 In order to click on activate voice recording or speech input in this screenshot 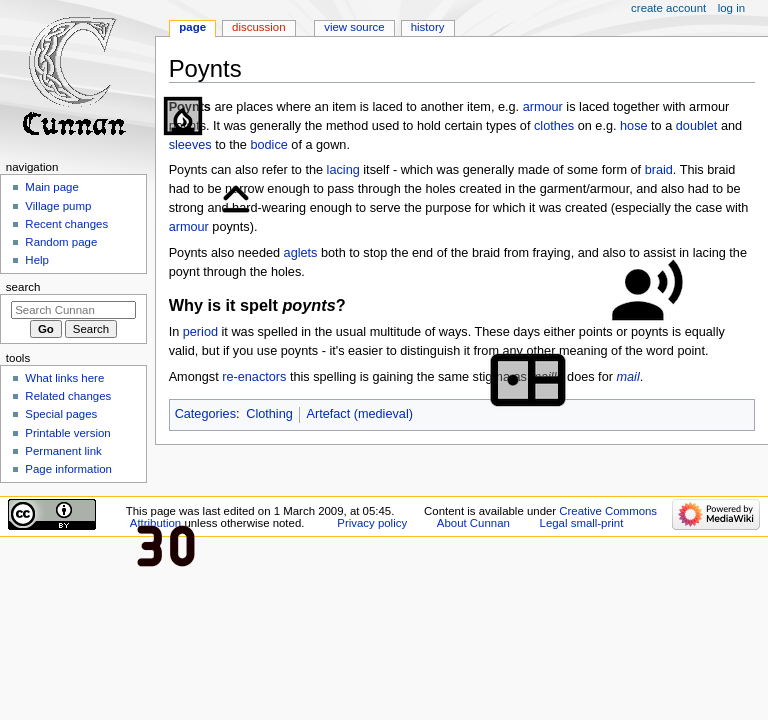, I will do `click(647, 291)`.